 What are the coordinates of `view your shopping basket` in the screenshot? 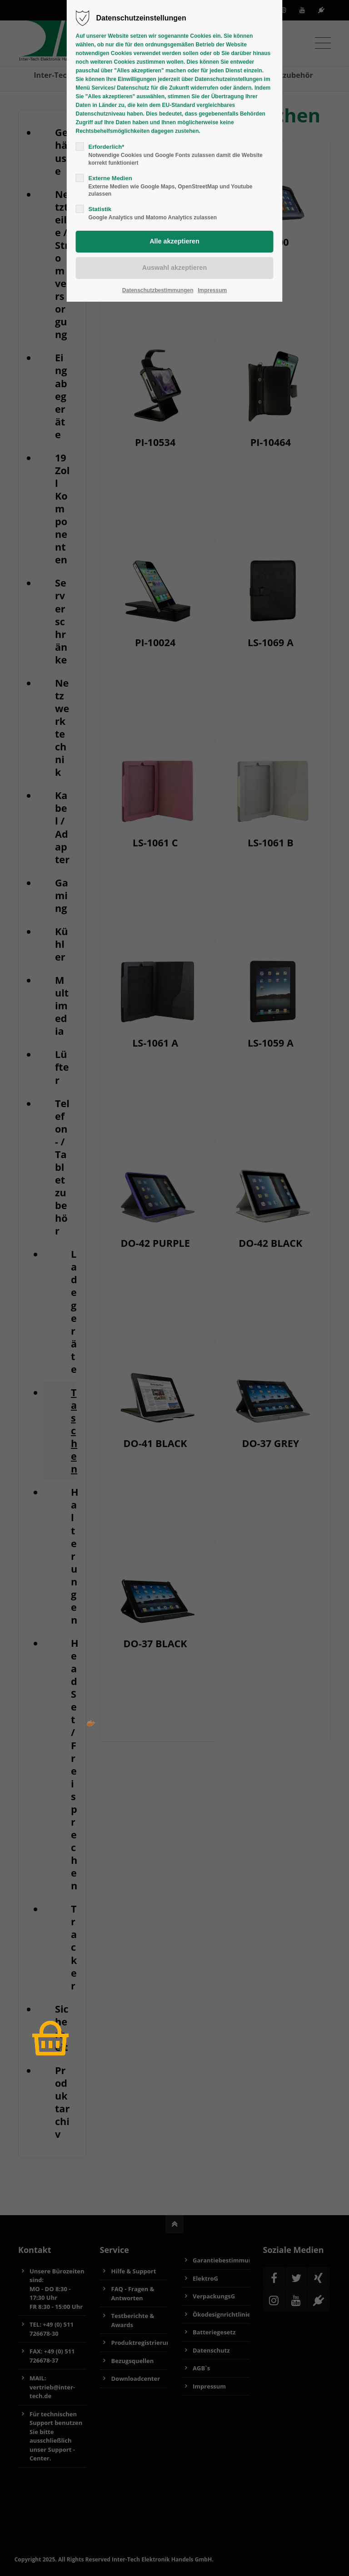 It's located at (50, 2039).